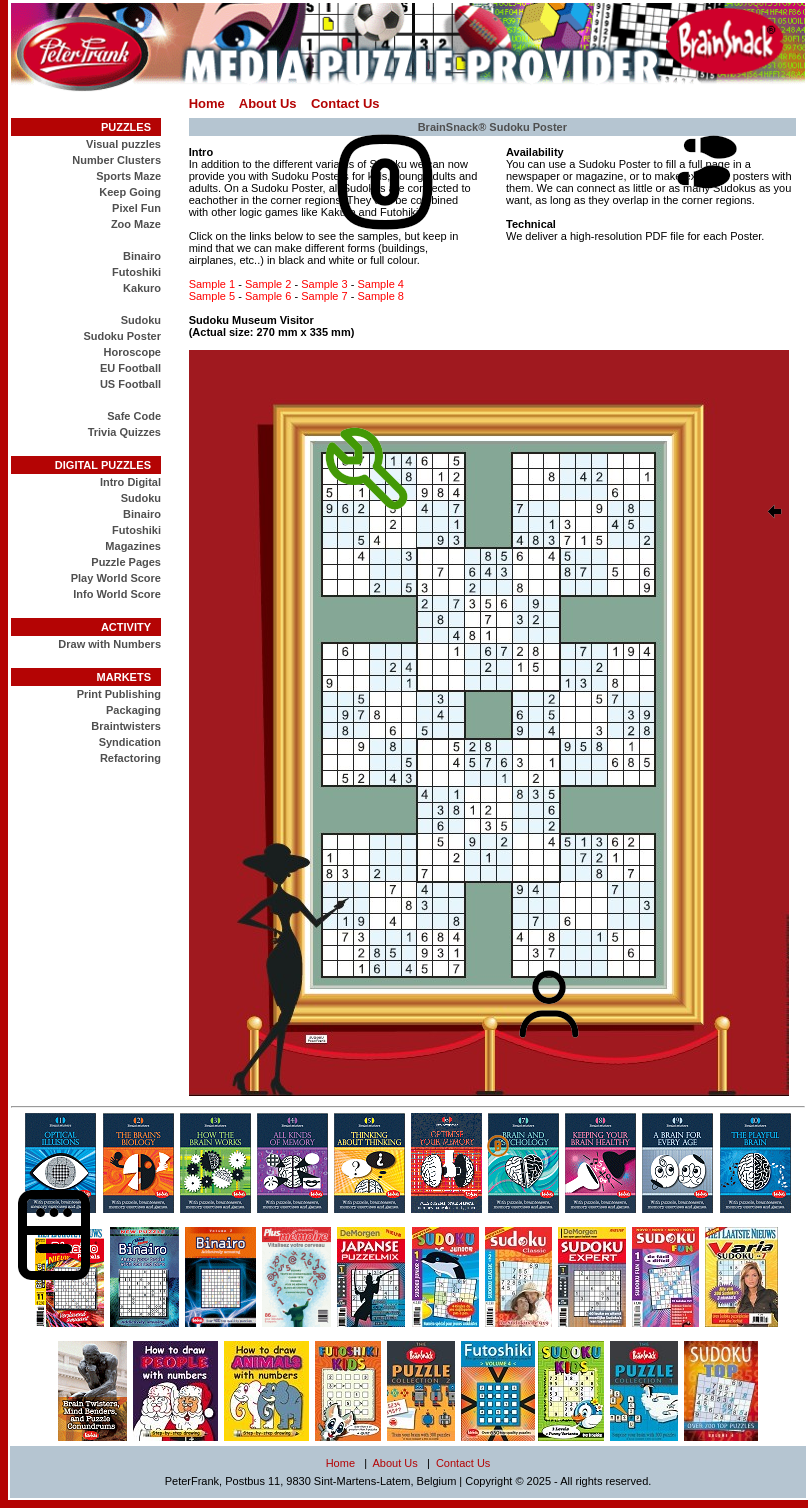 This screenshot has width=808, height=1508. Describe the element at coordinates (385, 182) in the screenshot. I see `indicates zero items or empty count` at that location.